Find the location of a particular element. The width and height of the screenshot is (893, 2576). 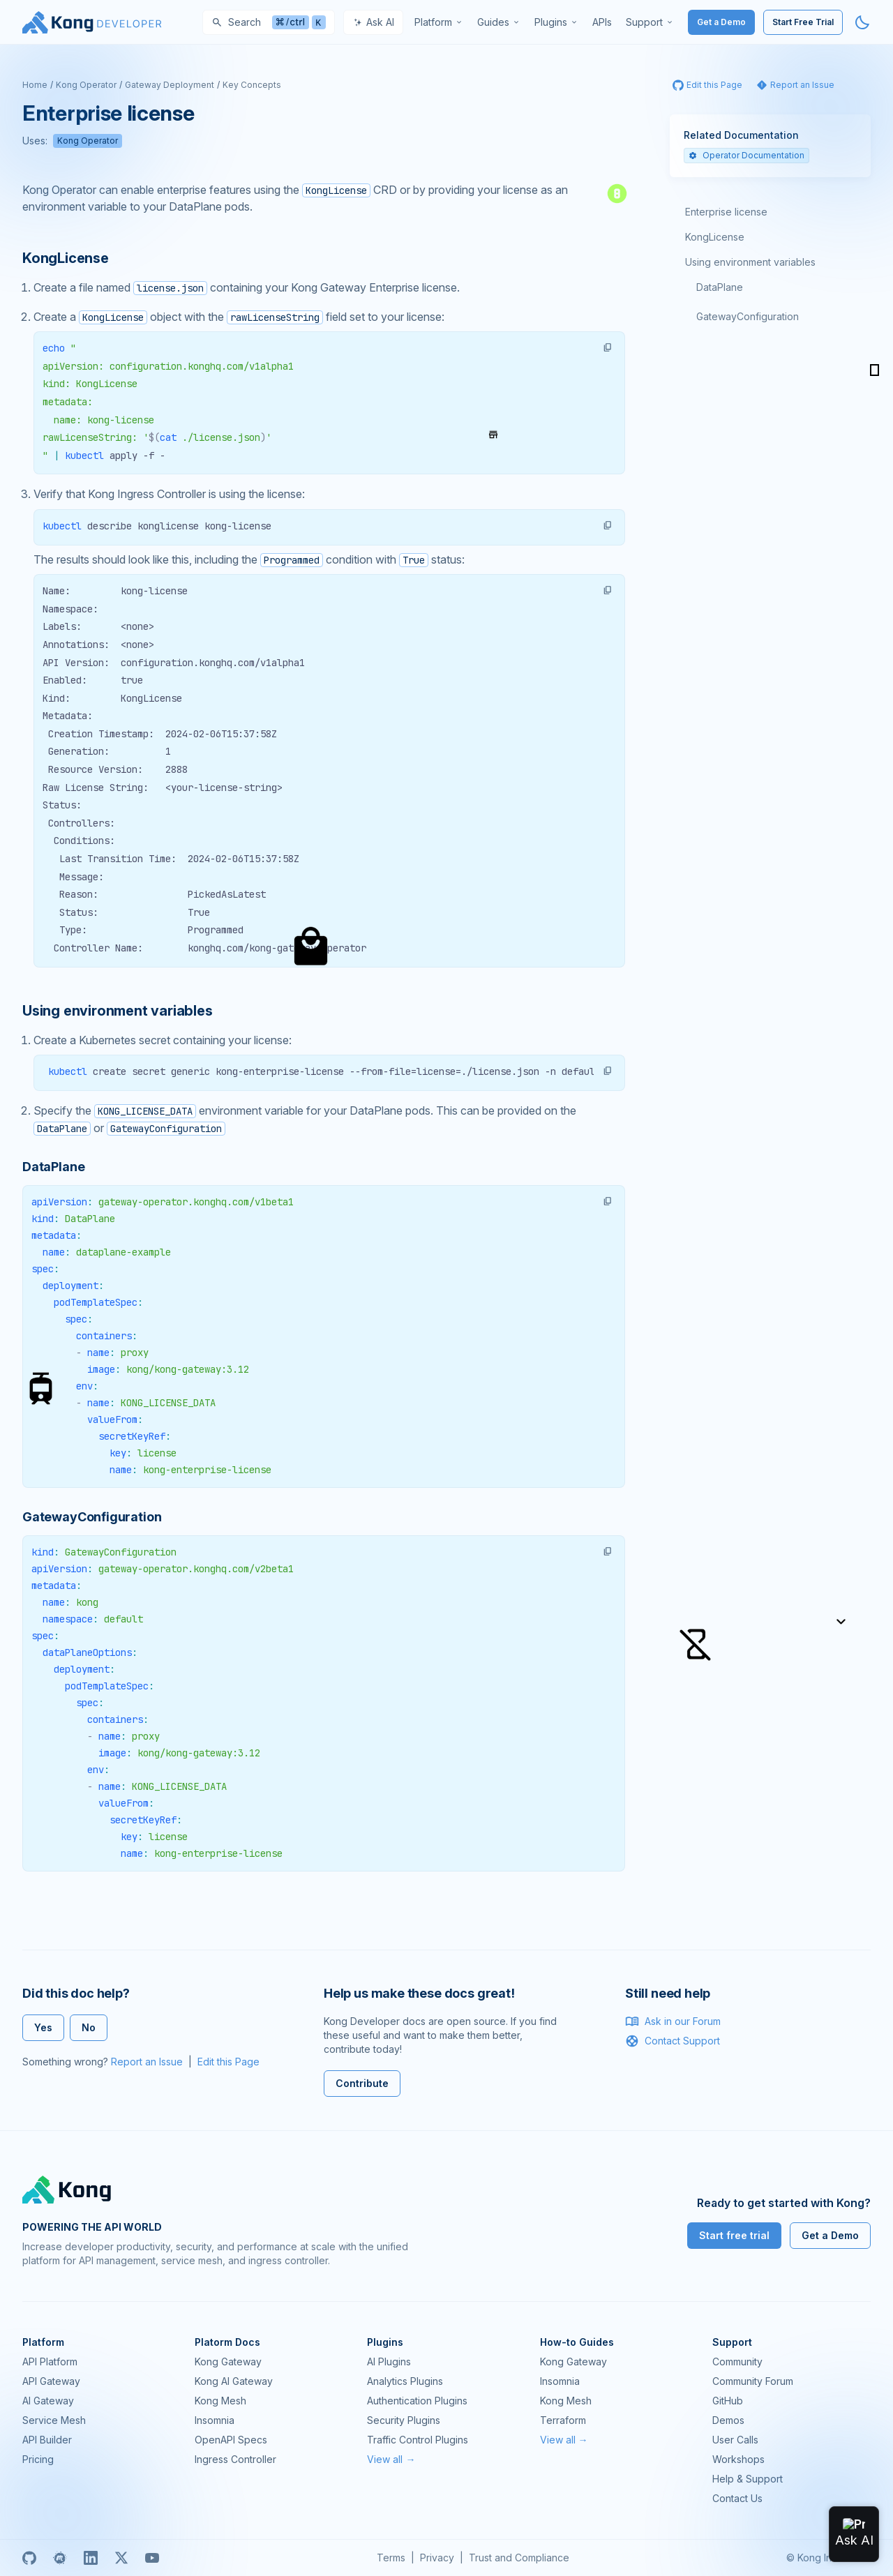

view tram or light rail transit options is located at coordinates (40, 1388).